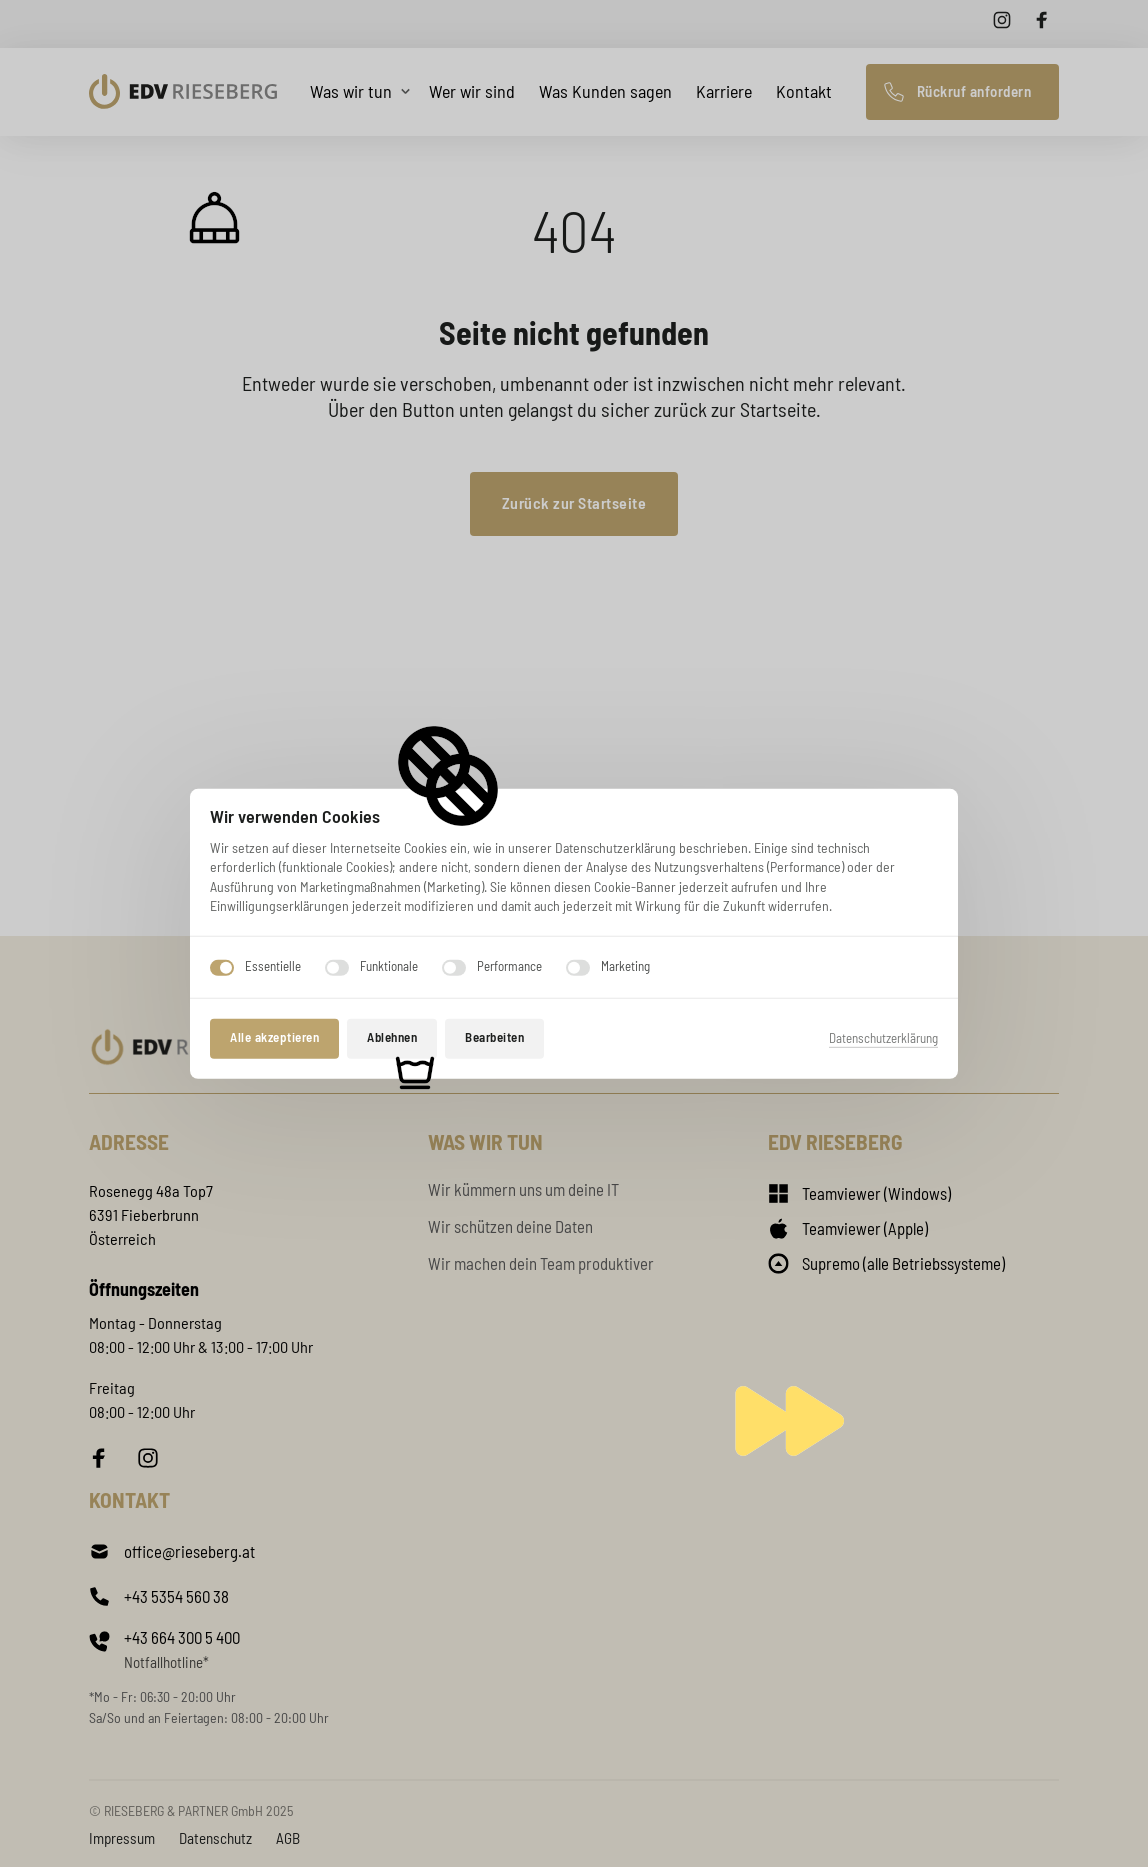  What do you see at coordinates (415, 1072) in the screenshot?
I see `indicates machine washable with gentle press cycle` at bounding box center [415, 1072].